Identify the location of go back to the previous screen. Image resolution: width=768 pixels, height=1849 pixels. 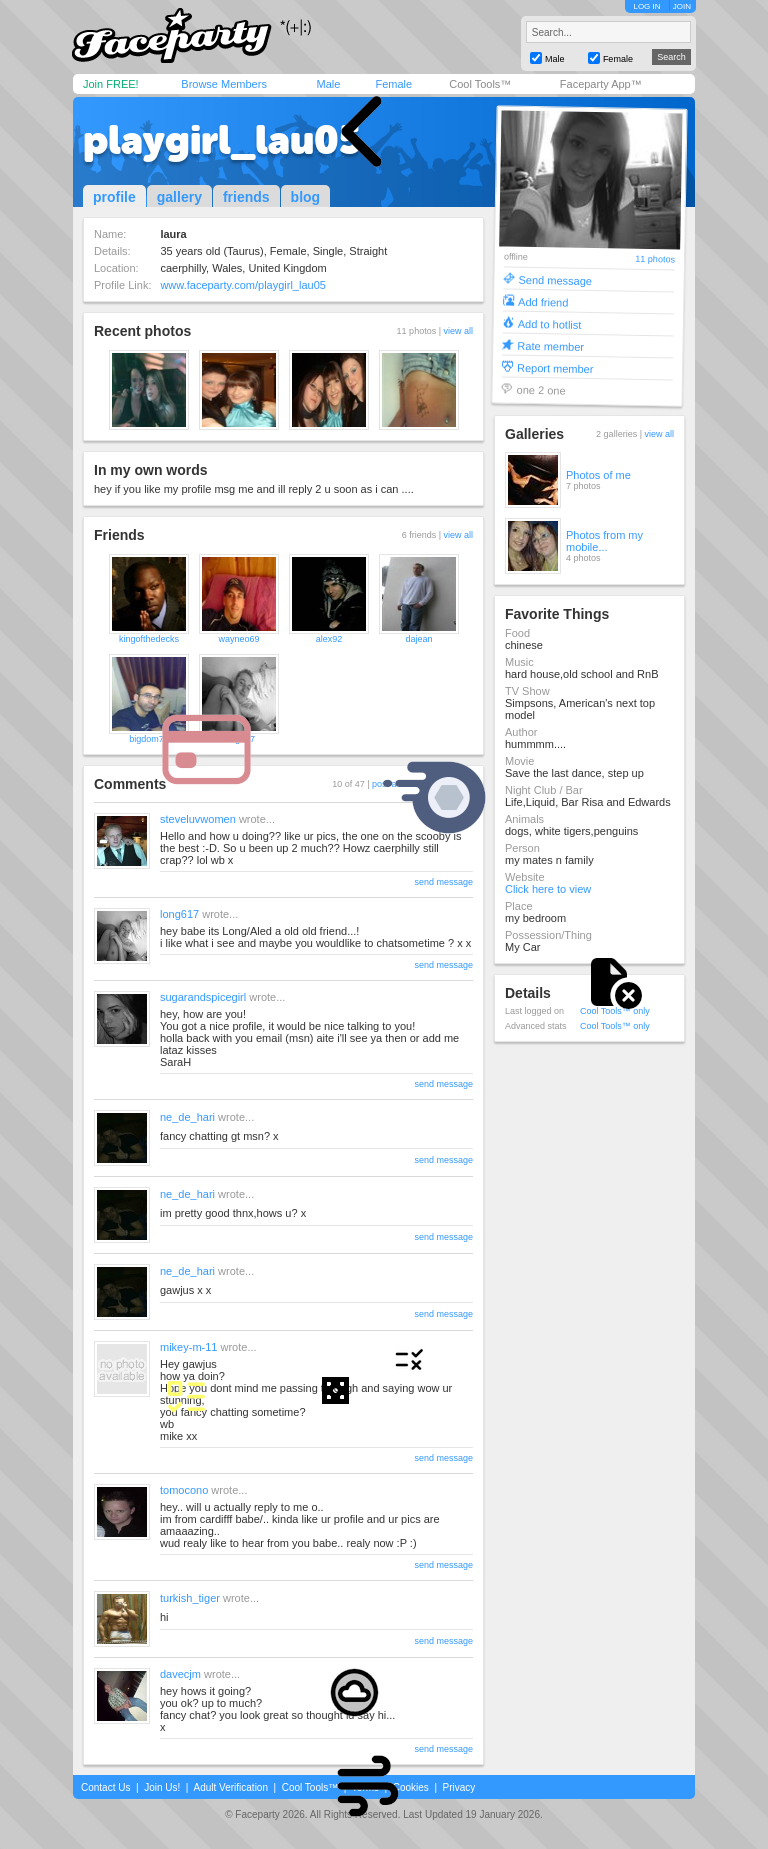
(366, 131).